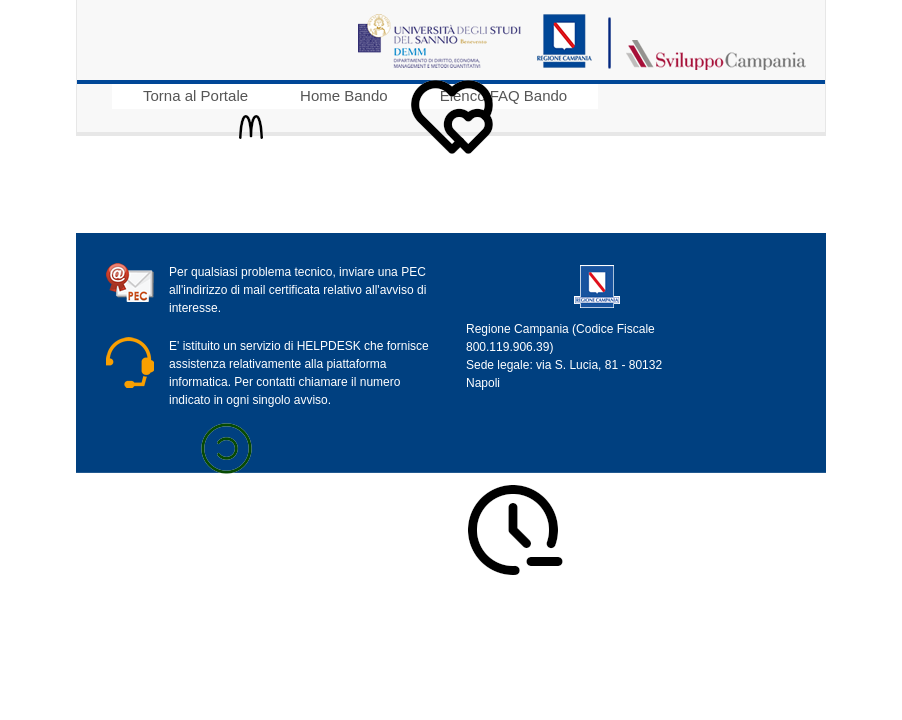  I want to click on indicates copyleft licensing on content, so click(226, 448).